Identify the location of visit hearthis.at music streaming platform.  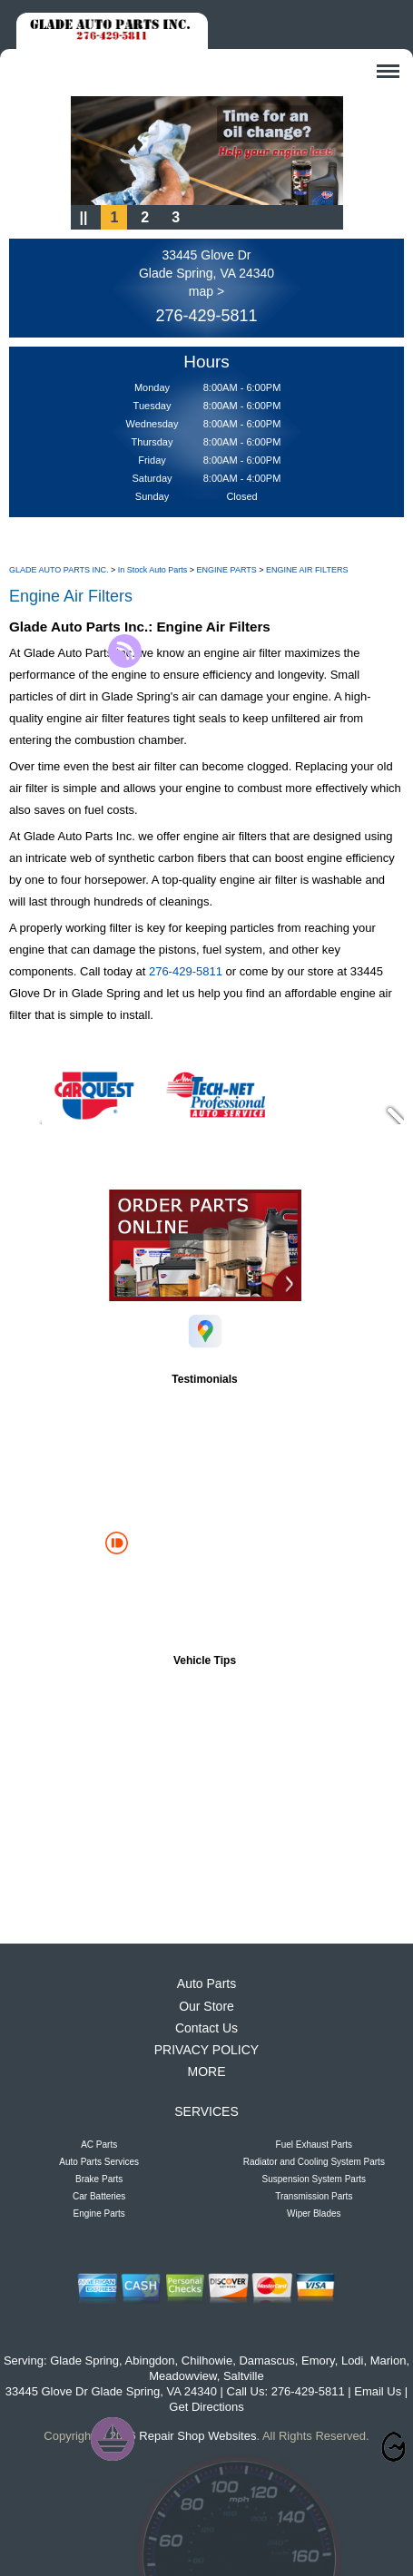
(124, 651).